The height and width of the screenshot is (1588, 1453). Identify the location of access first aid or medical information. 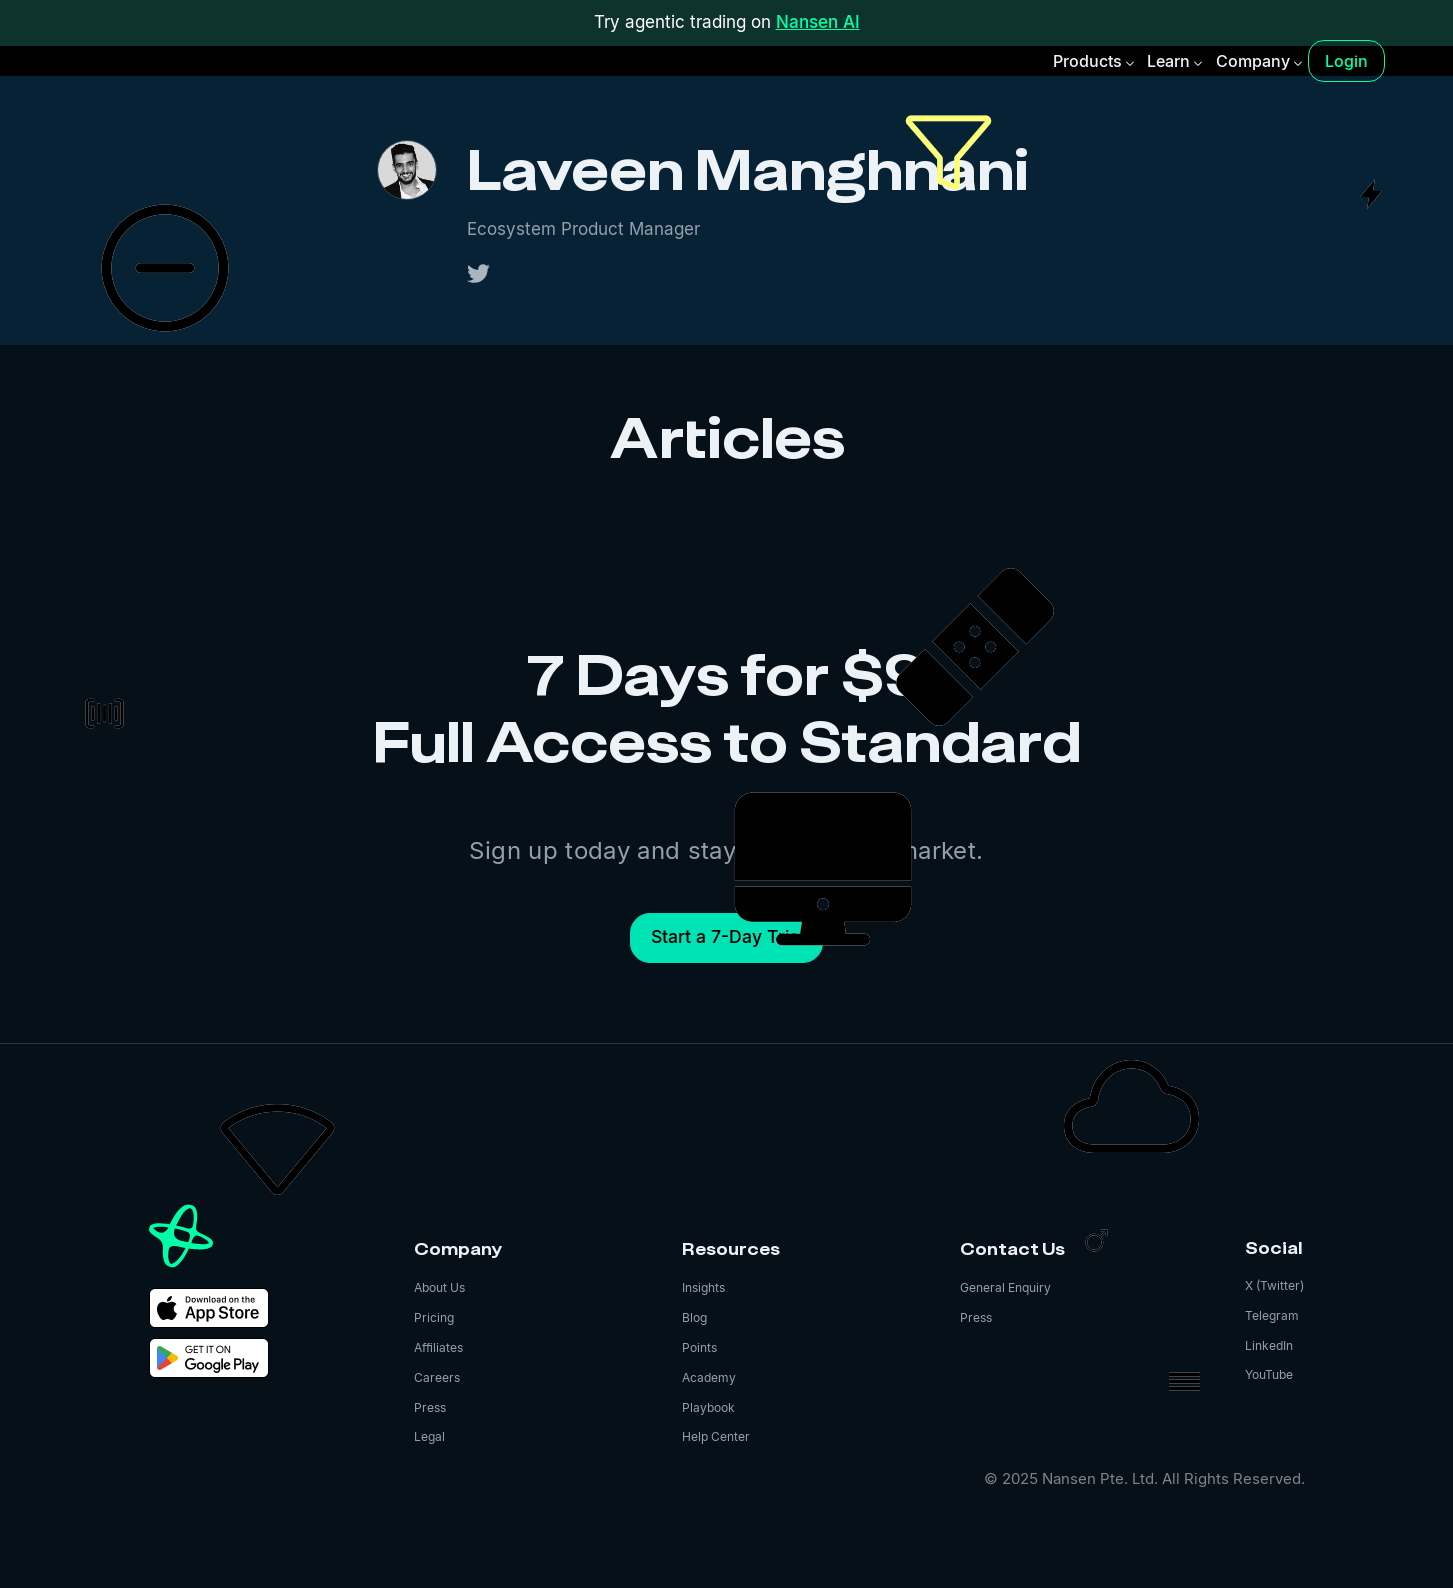
(975, 647).